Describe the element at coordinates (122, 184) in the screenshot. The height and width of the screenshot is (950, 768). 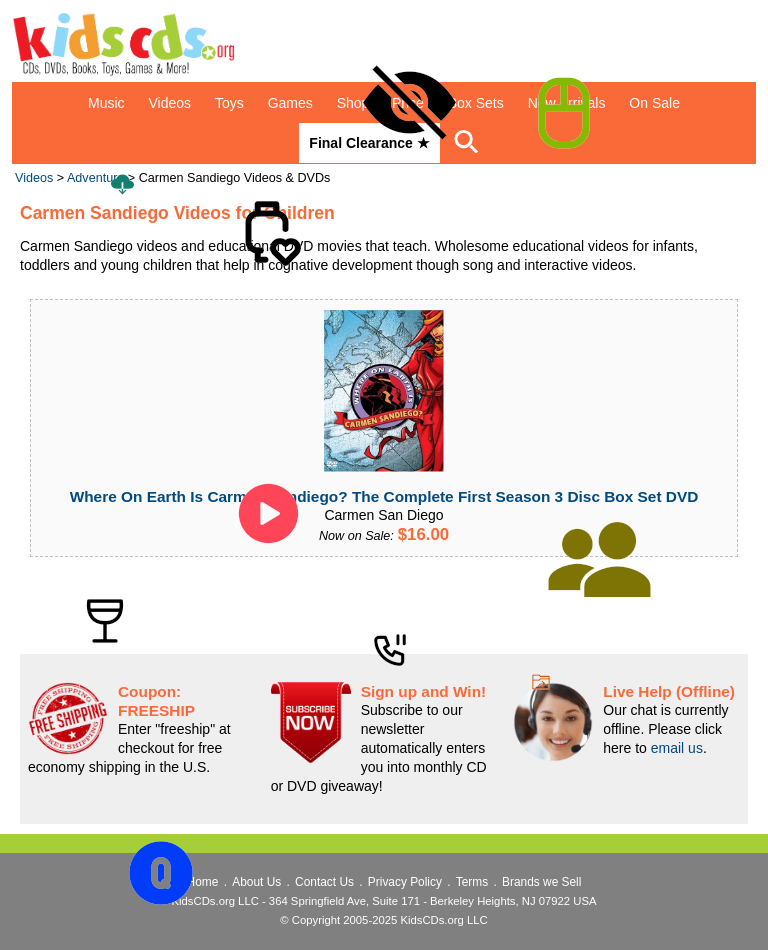
I see `download file from cloud storage` at that location.